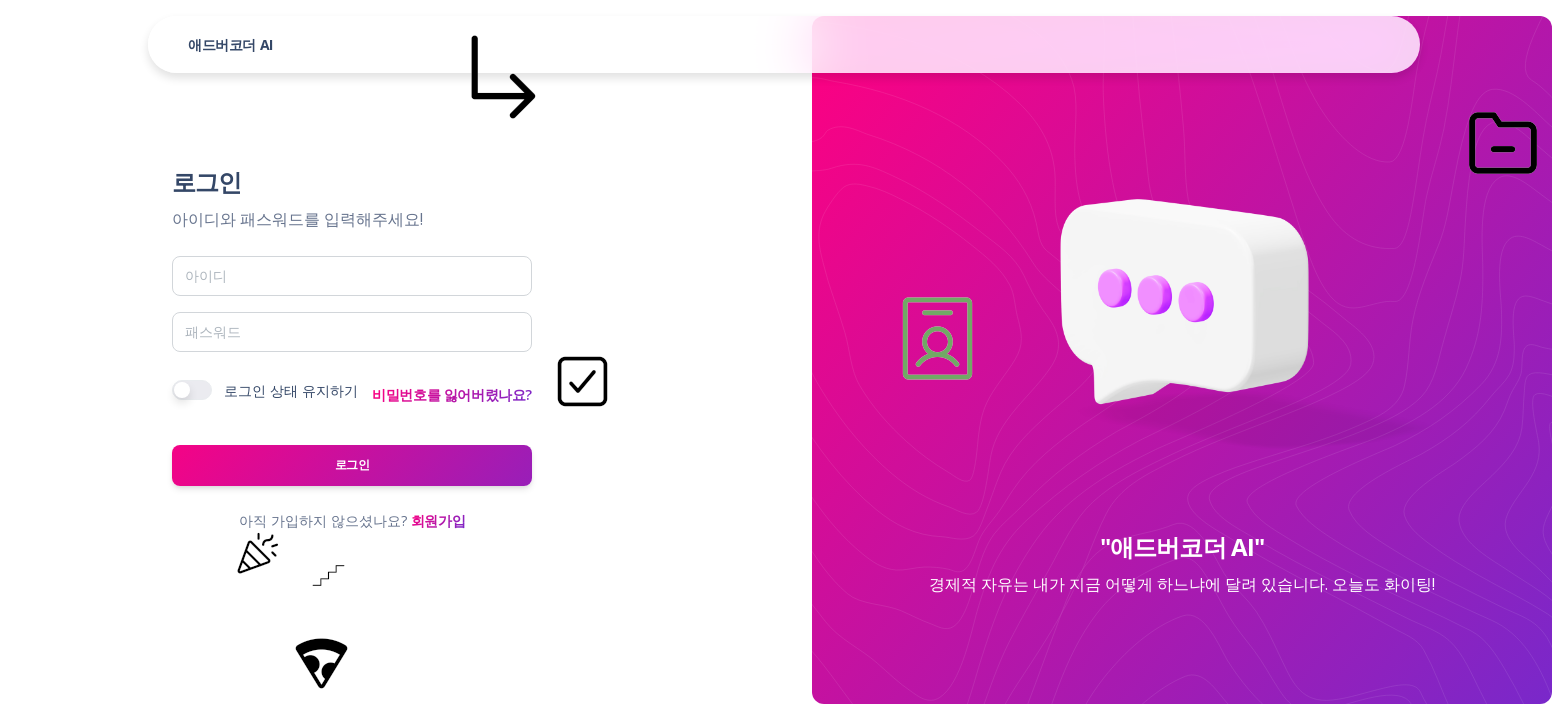 The width and height of the screenshot is (1568, 720). What do you see at coordinates (1503, 143) in the screenshot?
I see `remove a folder` at bounding box center [1503, 143].